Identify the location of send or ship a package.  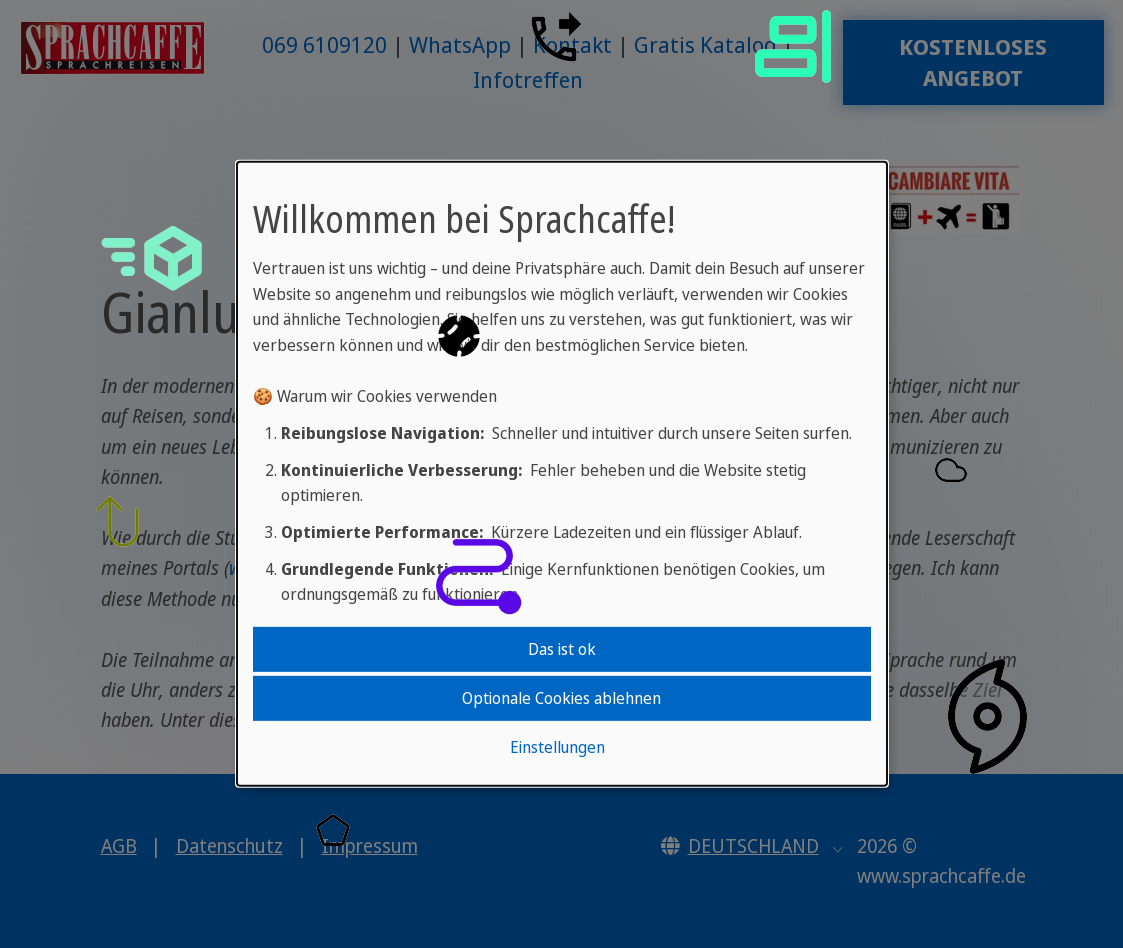
(154, 257).